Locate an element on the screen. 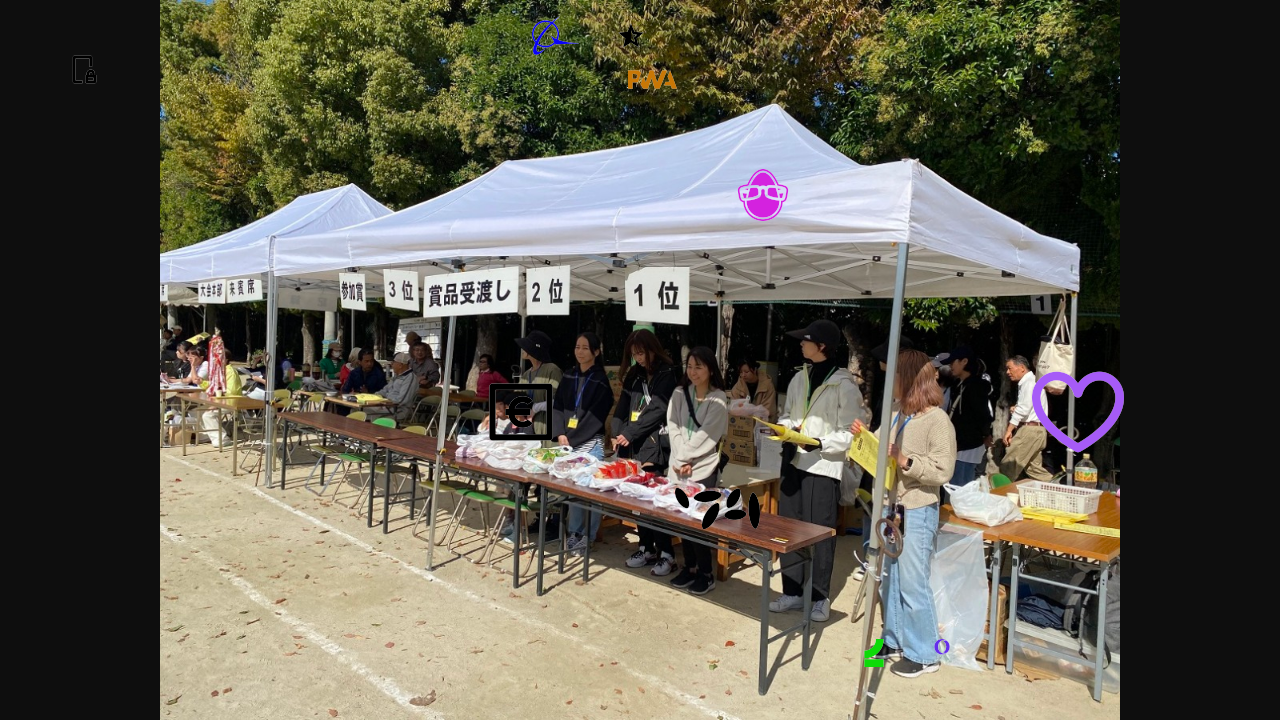  view euro currency settings is located at coordinates (521, 412).